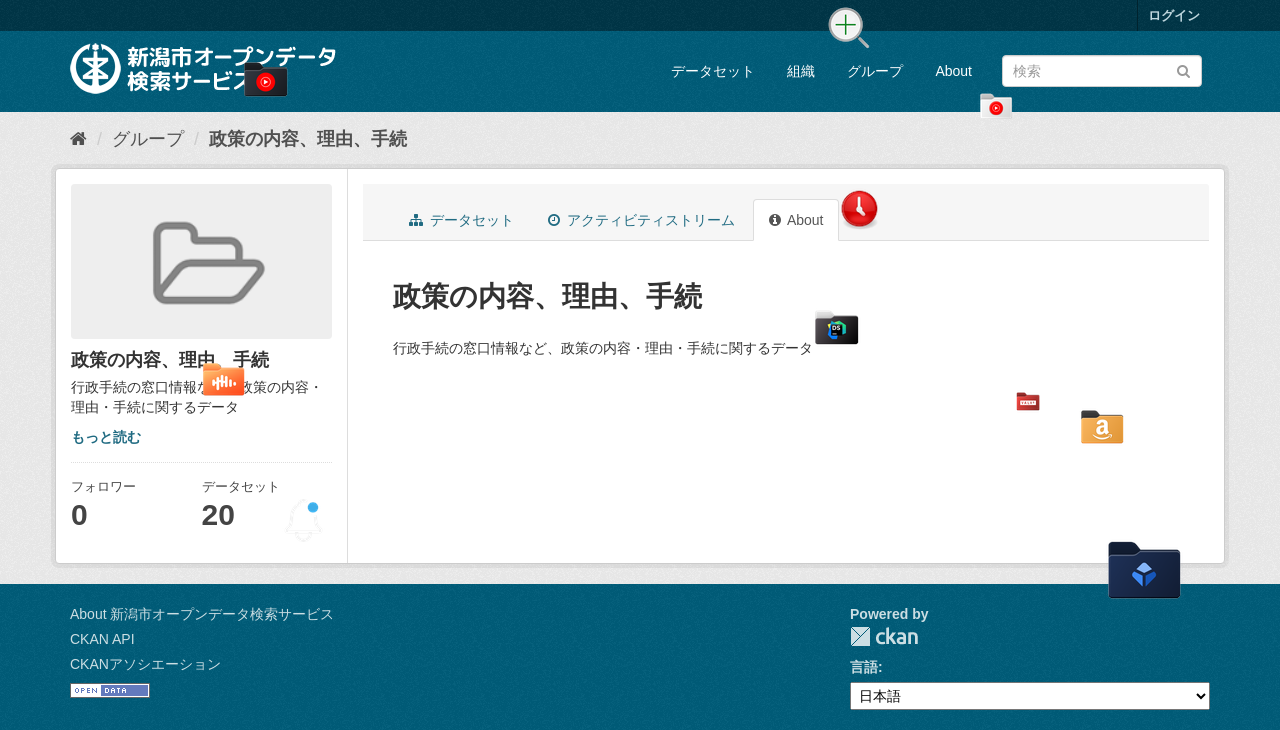  I want to click on open blockchain-related files and documents, so click(1144, 572).